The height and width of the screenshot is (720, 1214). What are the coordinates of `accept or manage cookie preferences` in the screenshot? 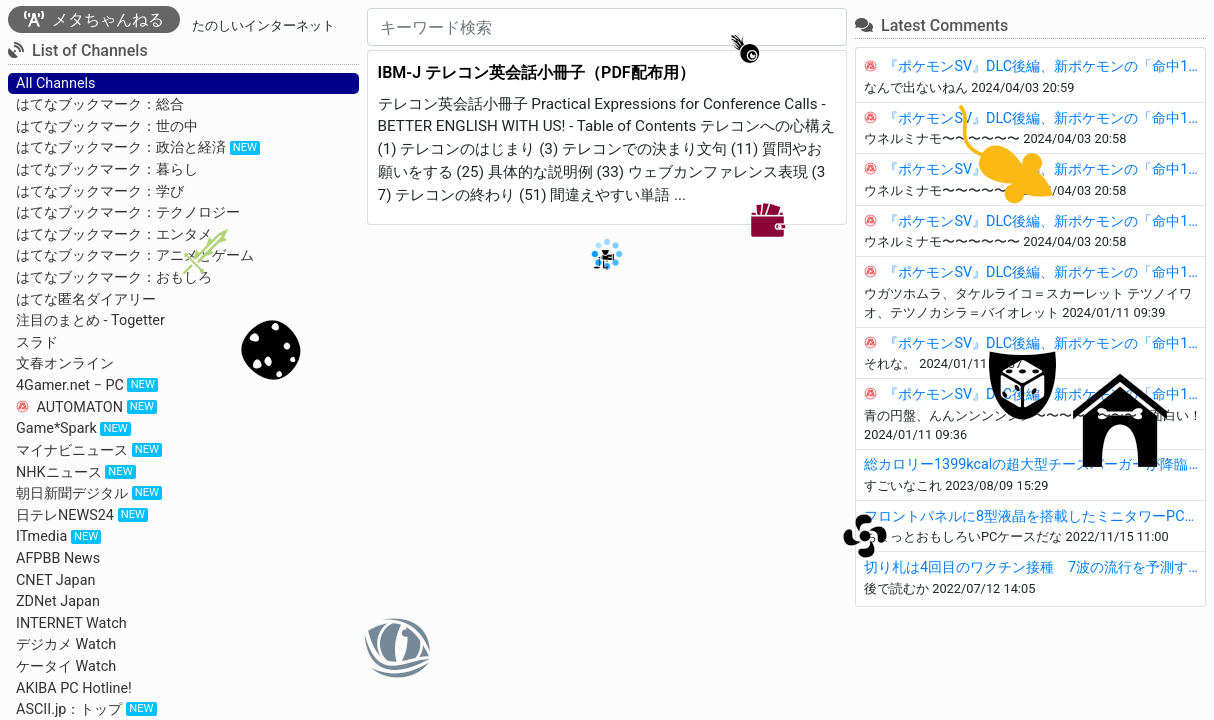 It's located at (271, 350).